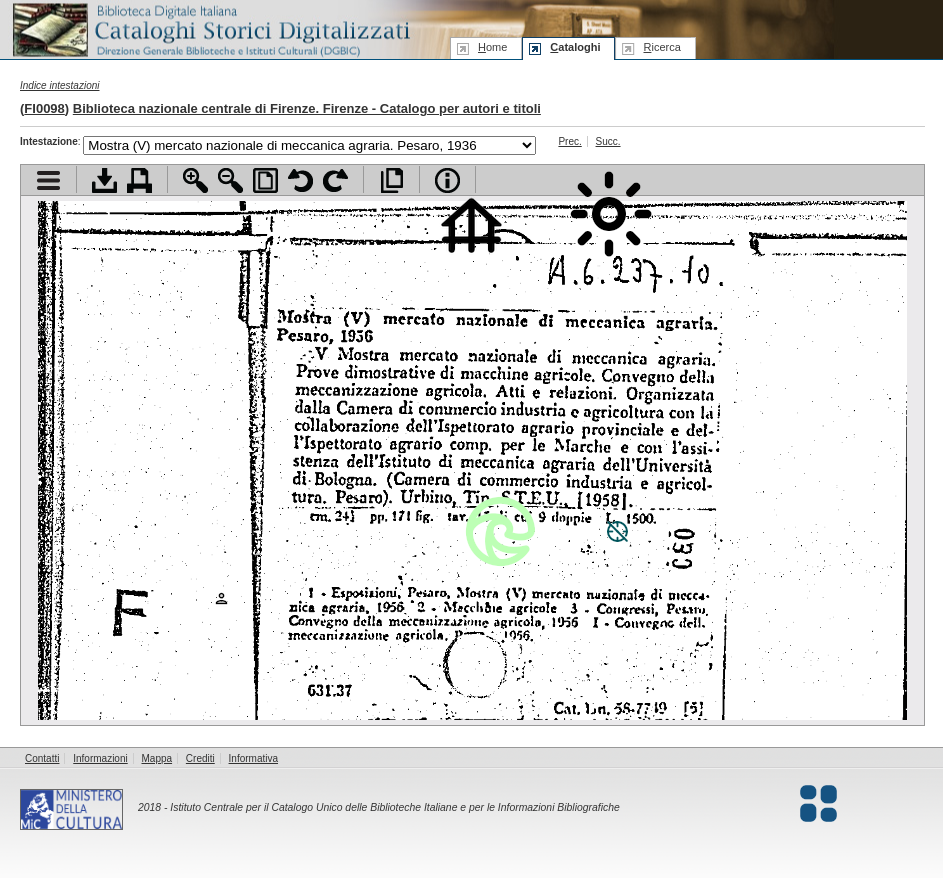 The image size is (943, 878). What do you see at coordinates (818, 803) in the screenshot?
I see `view grid layout` at bounding box center [818, 803].